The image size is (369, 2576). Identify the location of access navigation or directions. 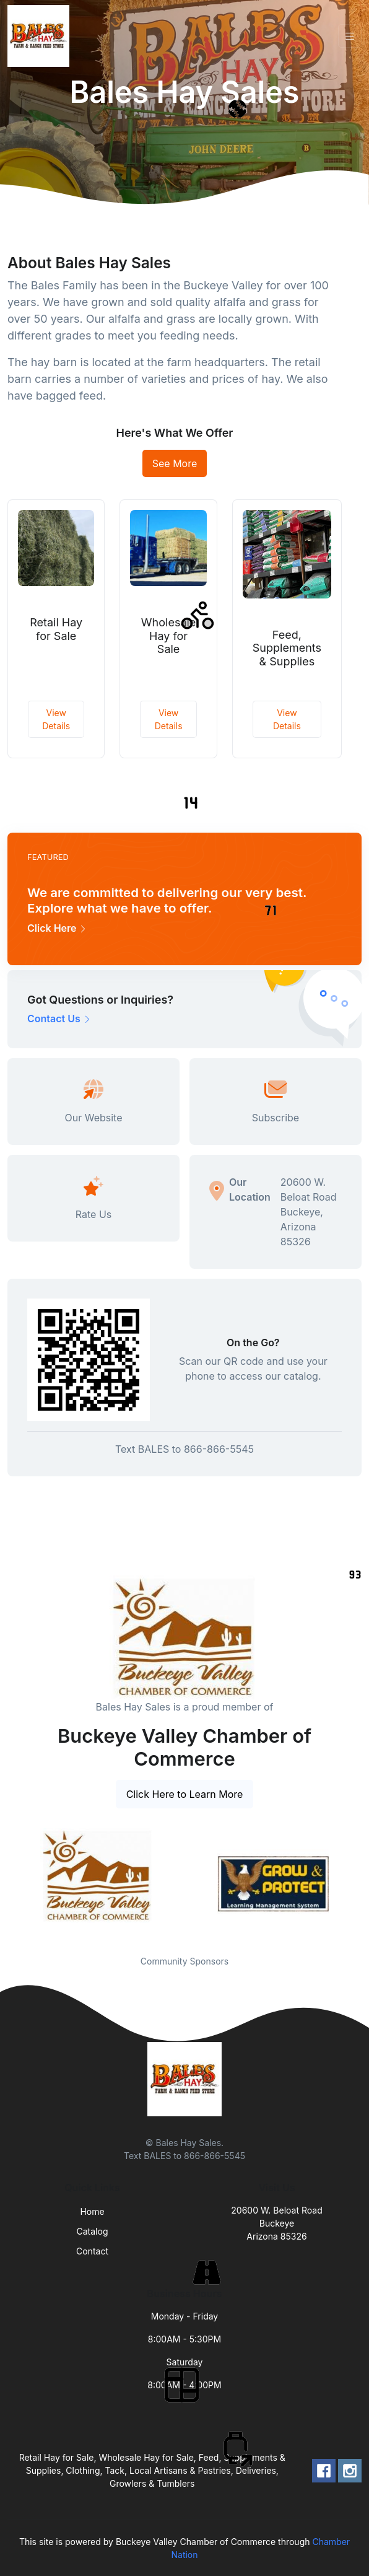
(207, 2272).